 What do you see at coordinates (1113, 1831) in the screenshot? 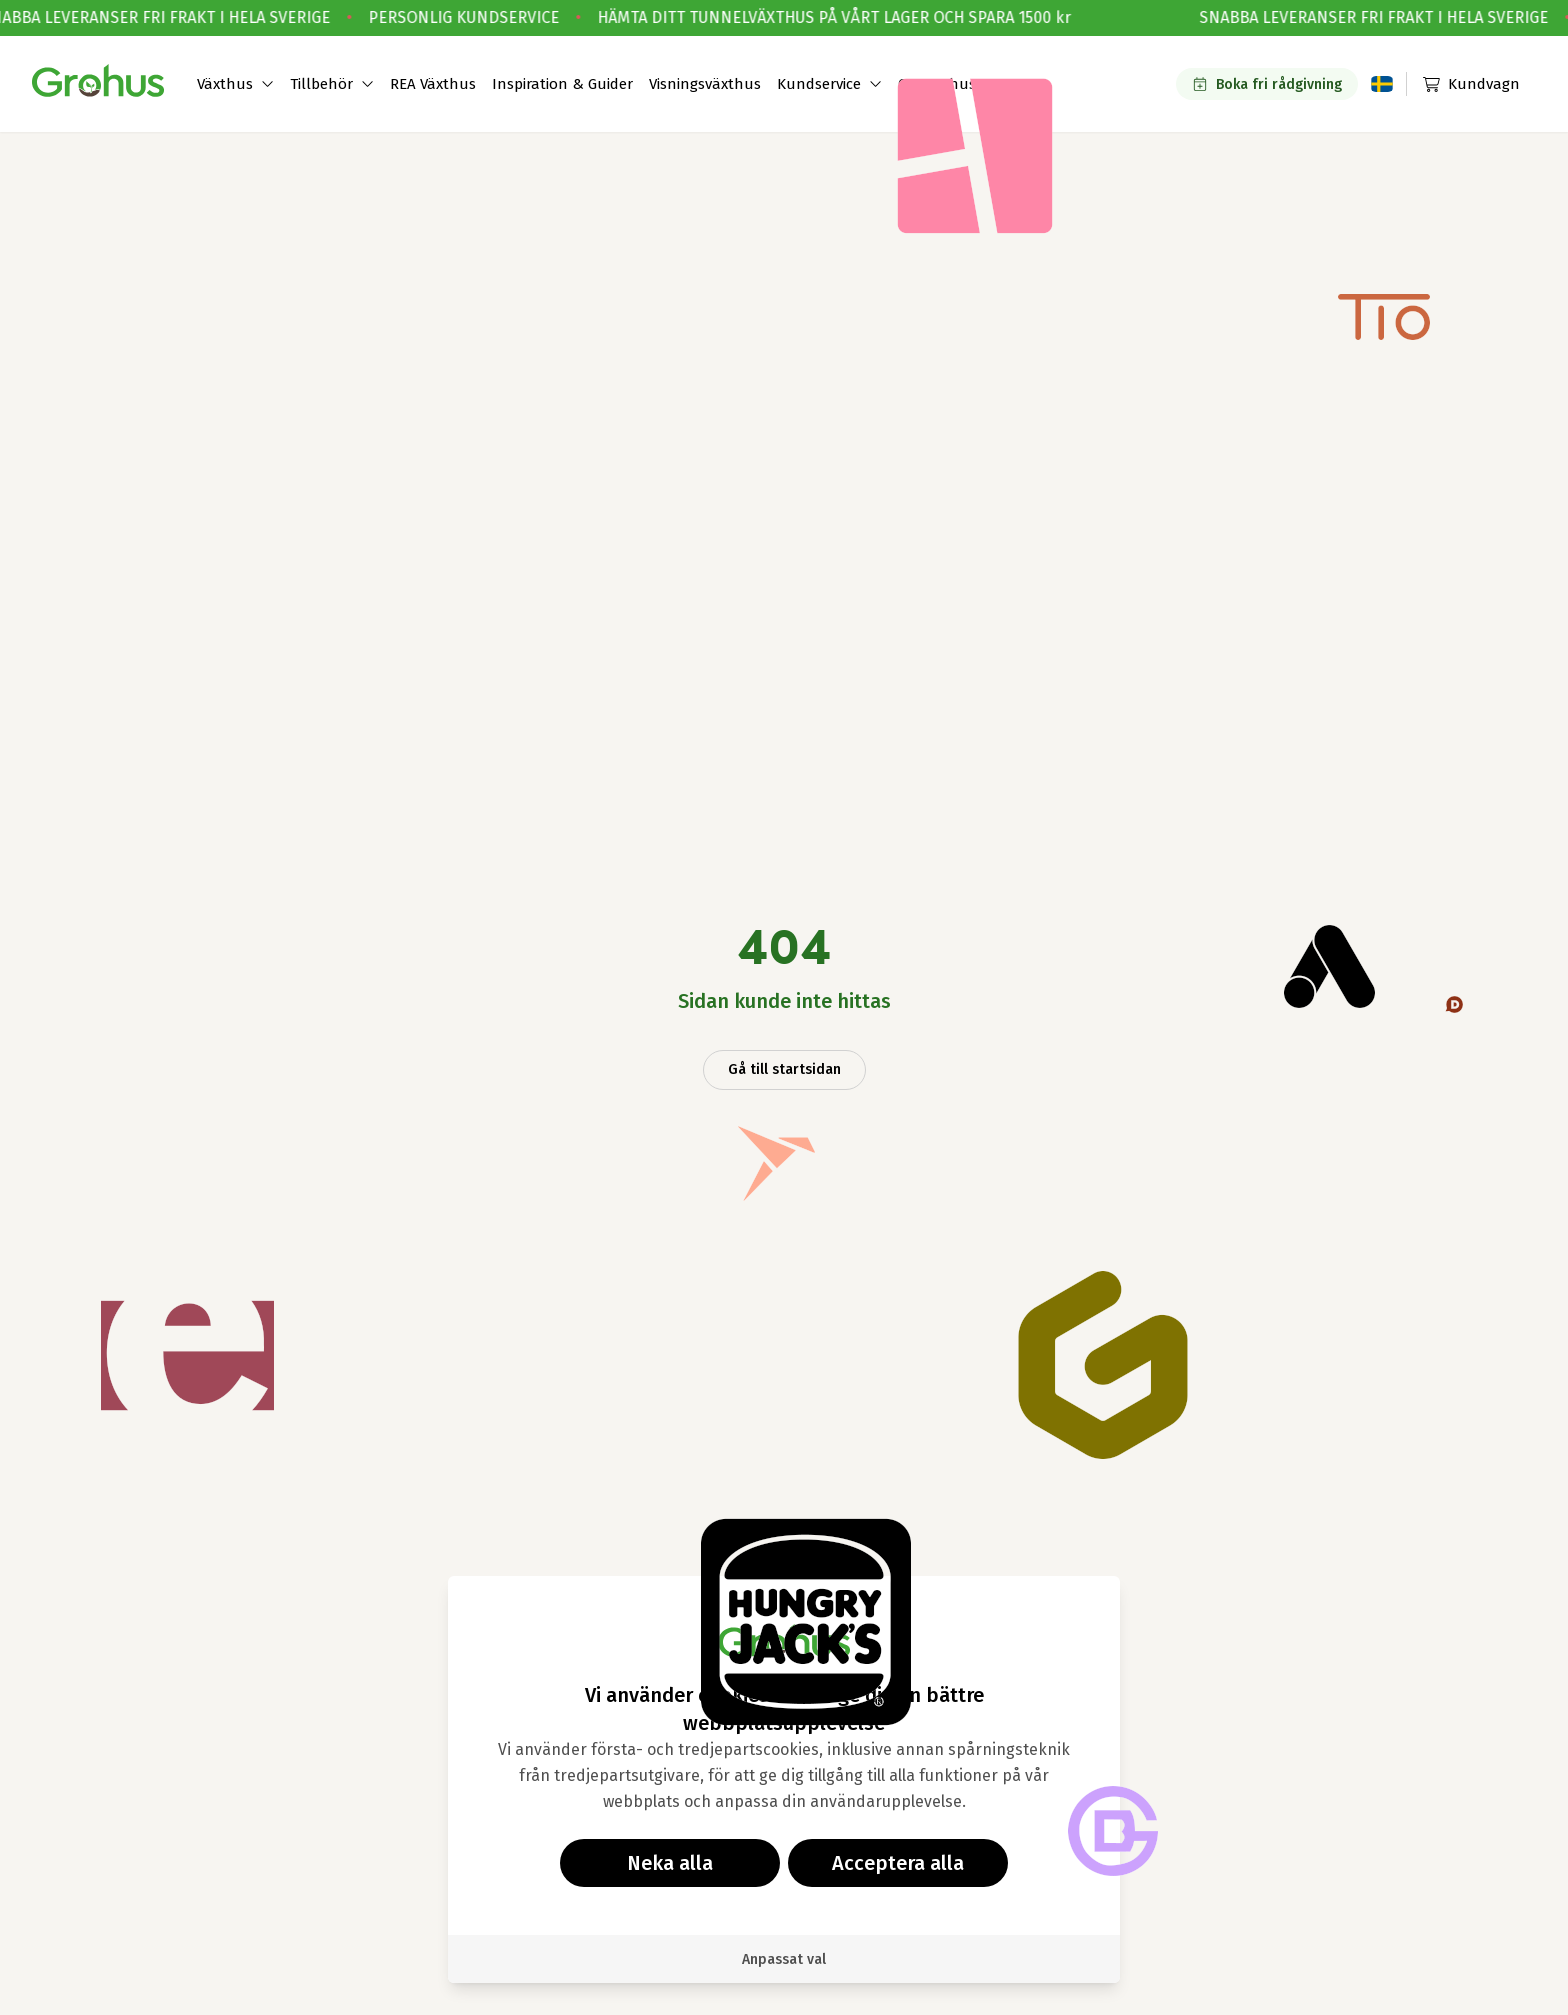
I see `open the Beijing Subway app` at bounding box center [1113, 1831].